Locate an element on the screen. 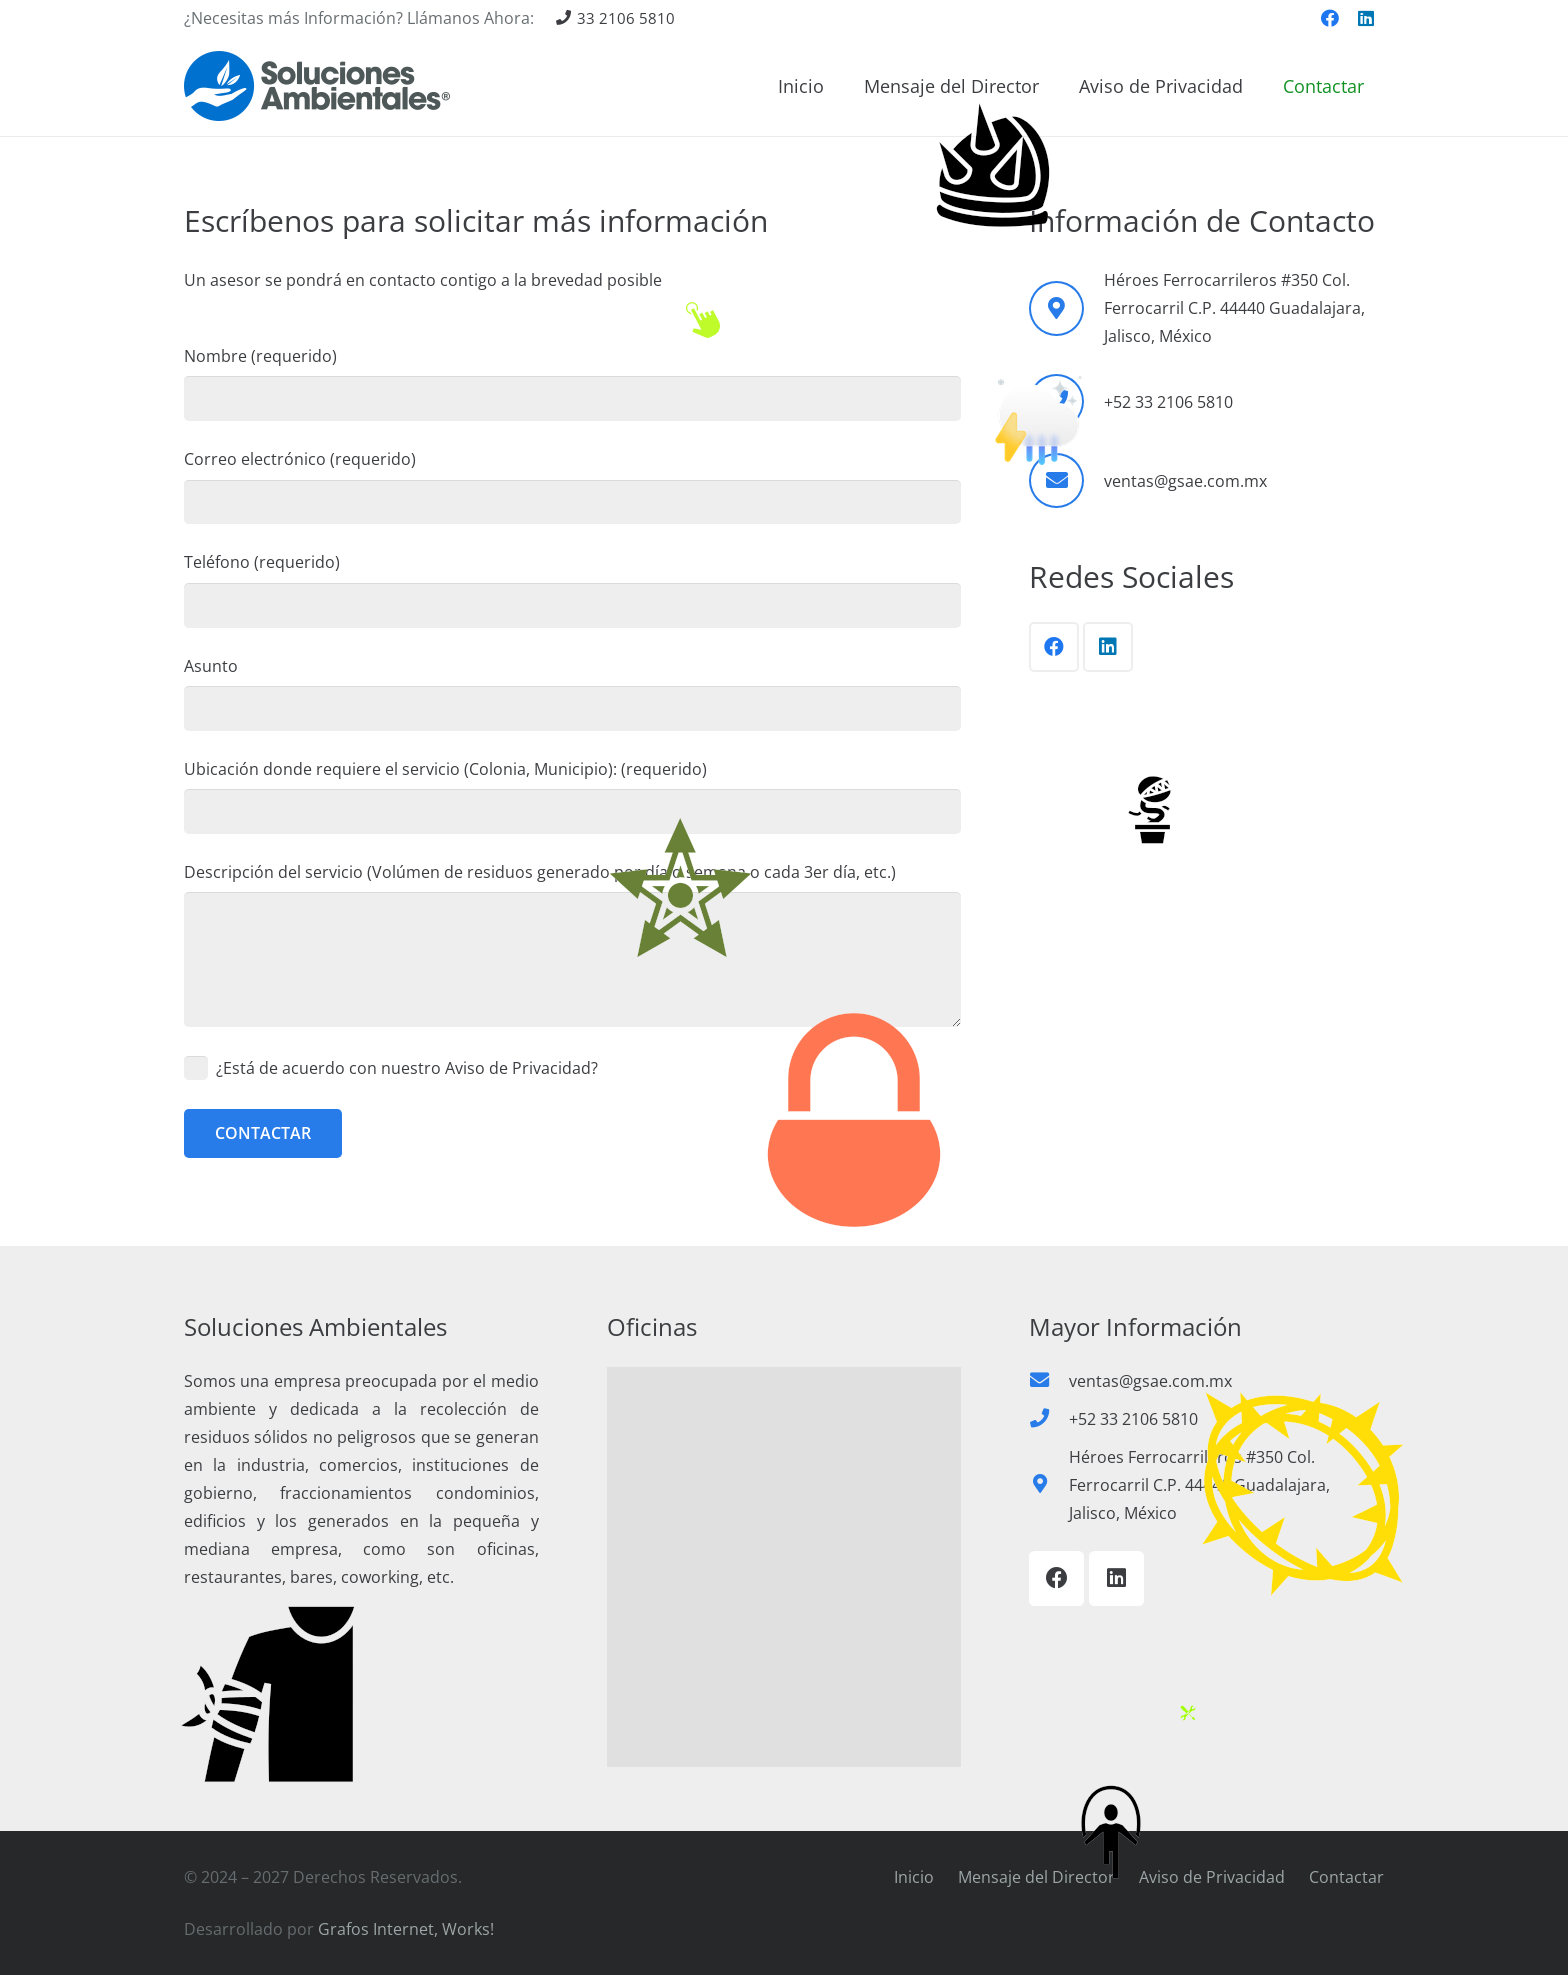  indicates a locked or secured item is located at coordinates (854, 1120).